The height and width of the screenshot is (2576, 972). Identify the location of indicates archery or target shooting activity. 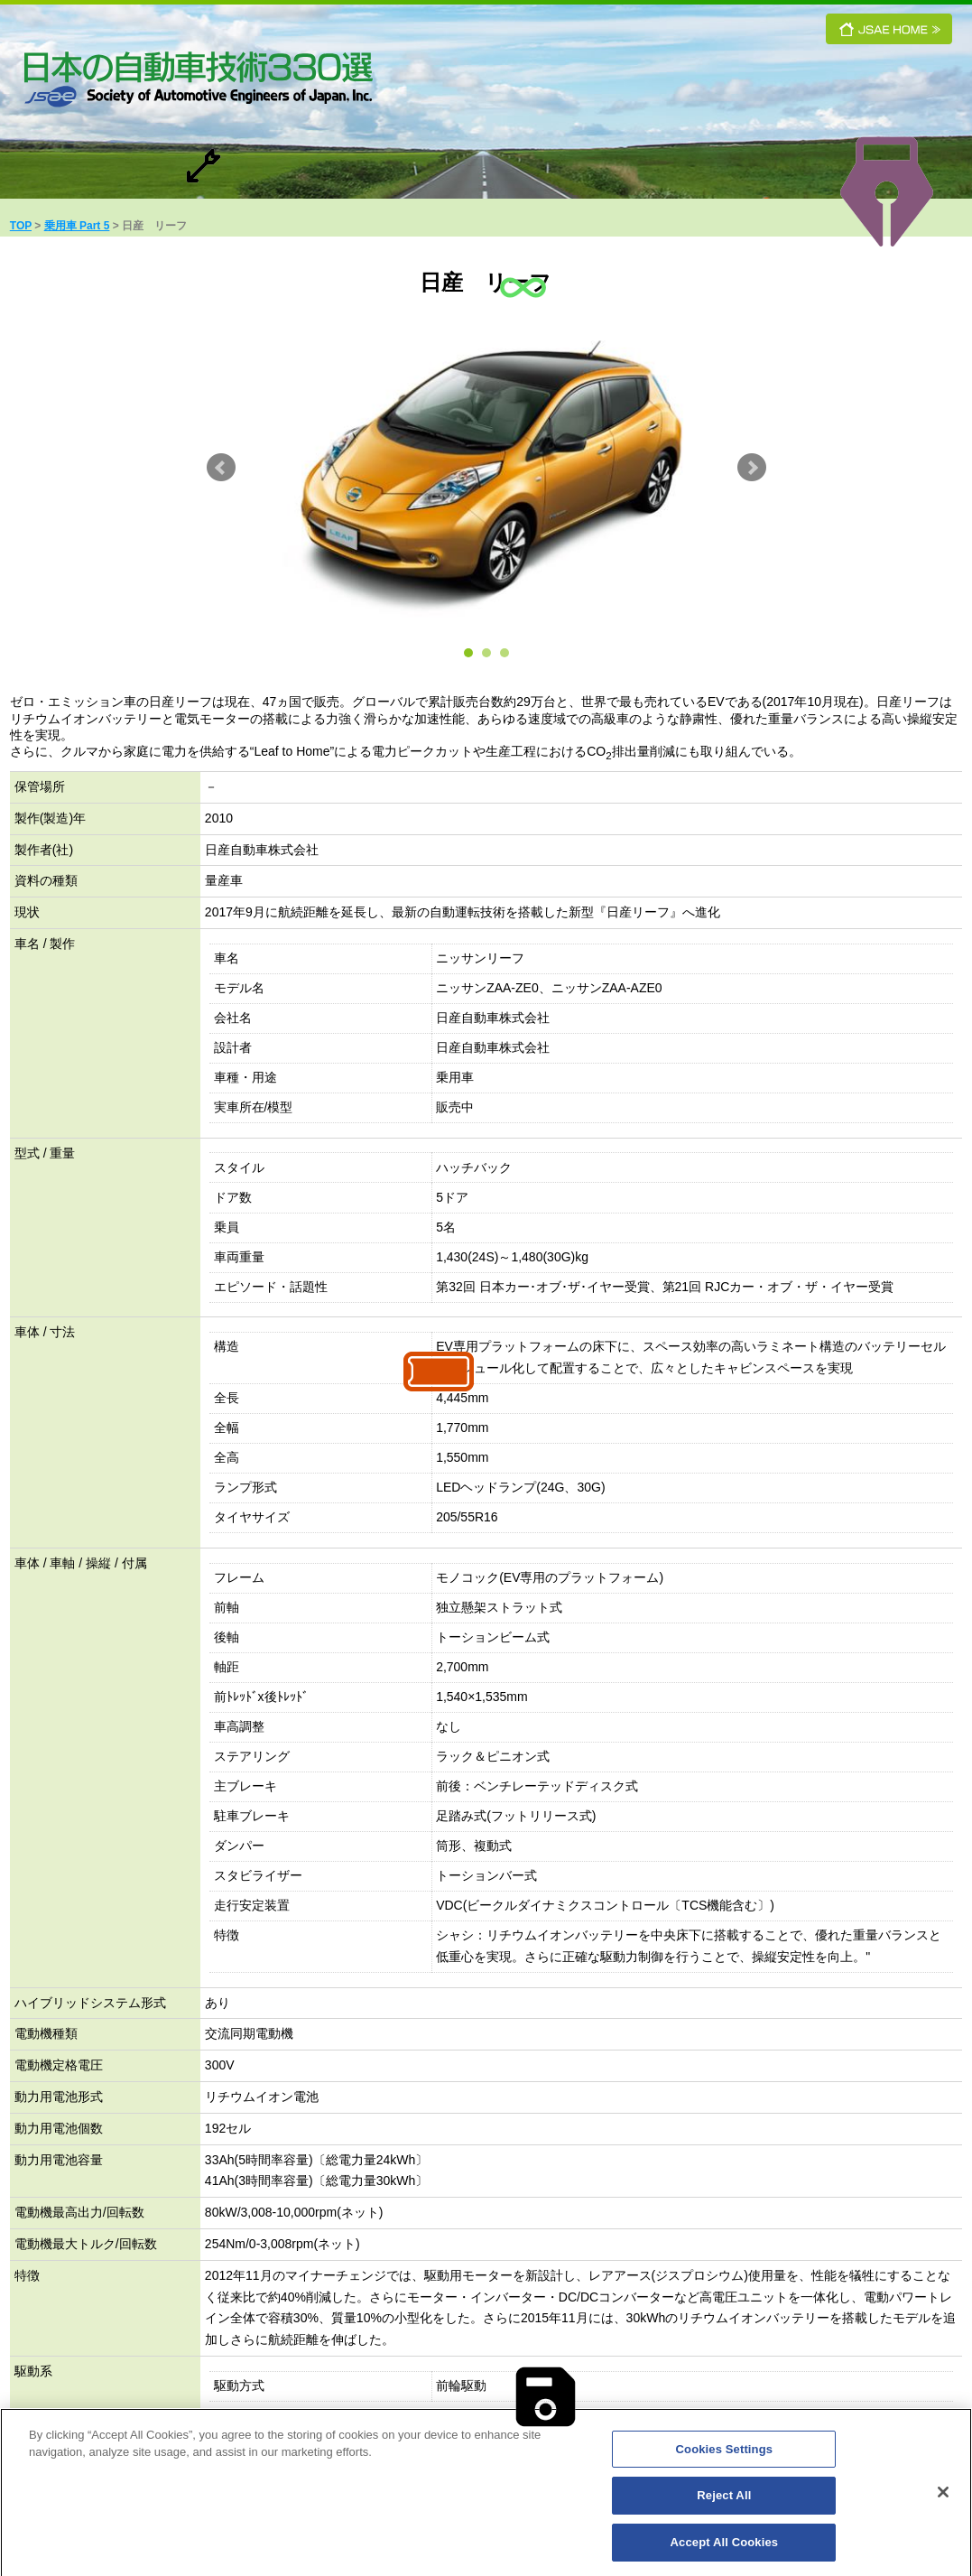
(202, 166).